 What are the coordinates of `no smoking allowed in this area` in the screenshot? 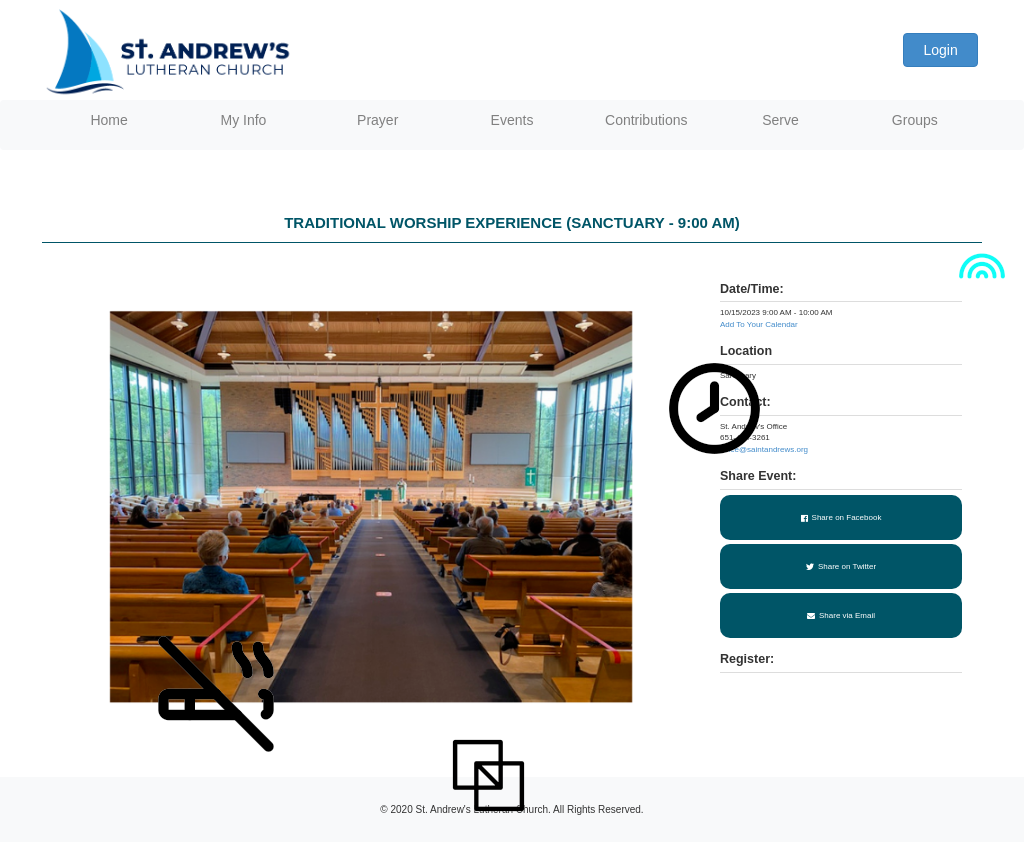 It's located at (216, 694).